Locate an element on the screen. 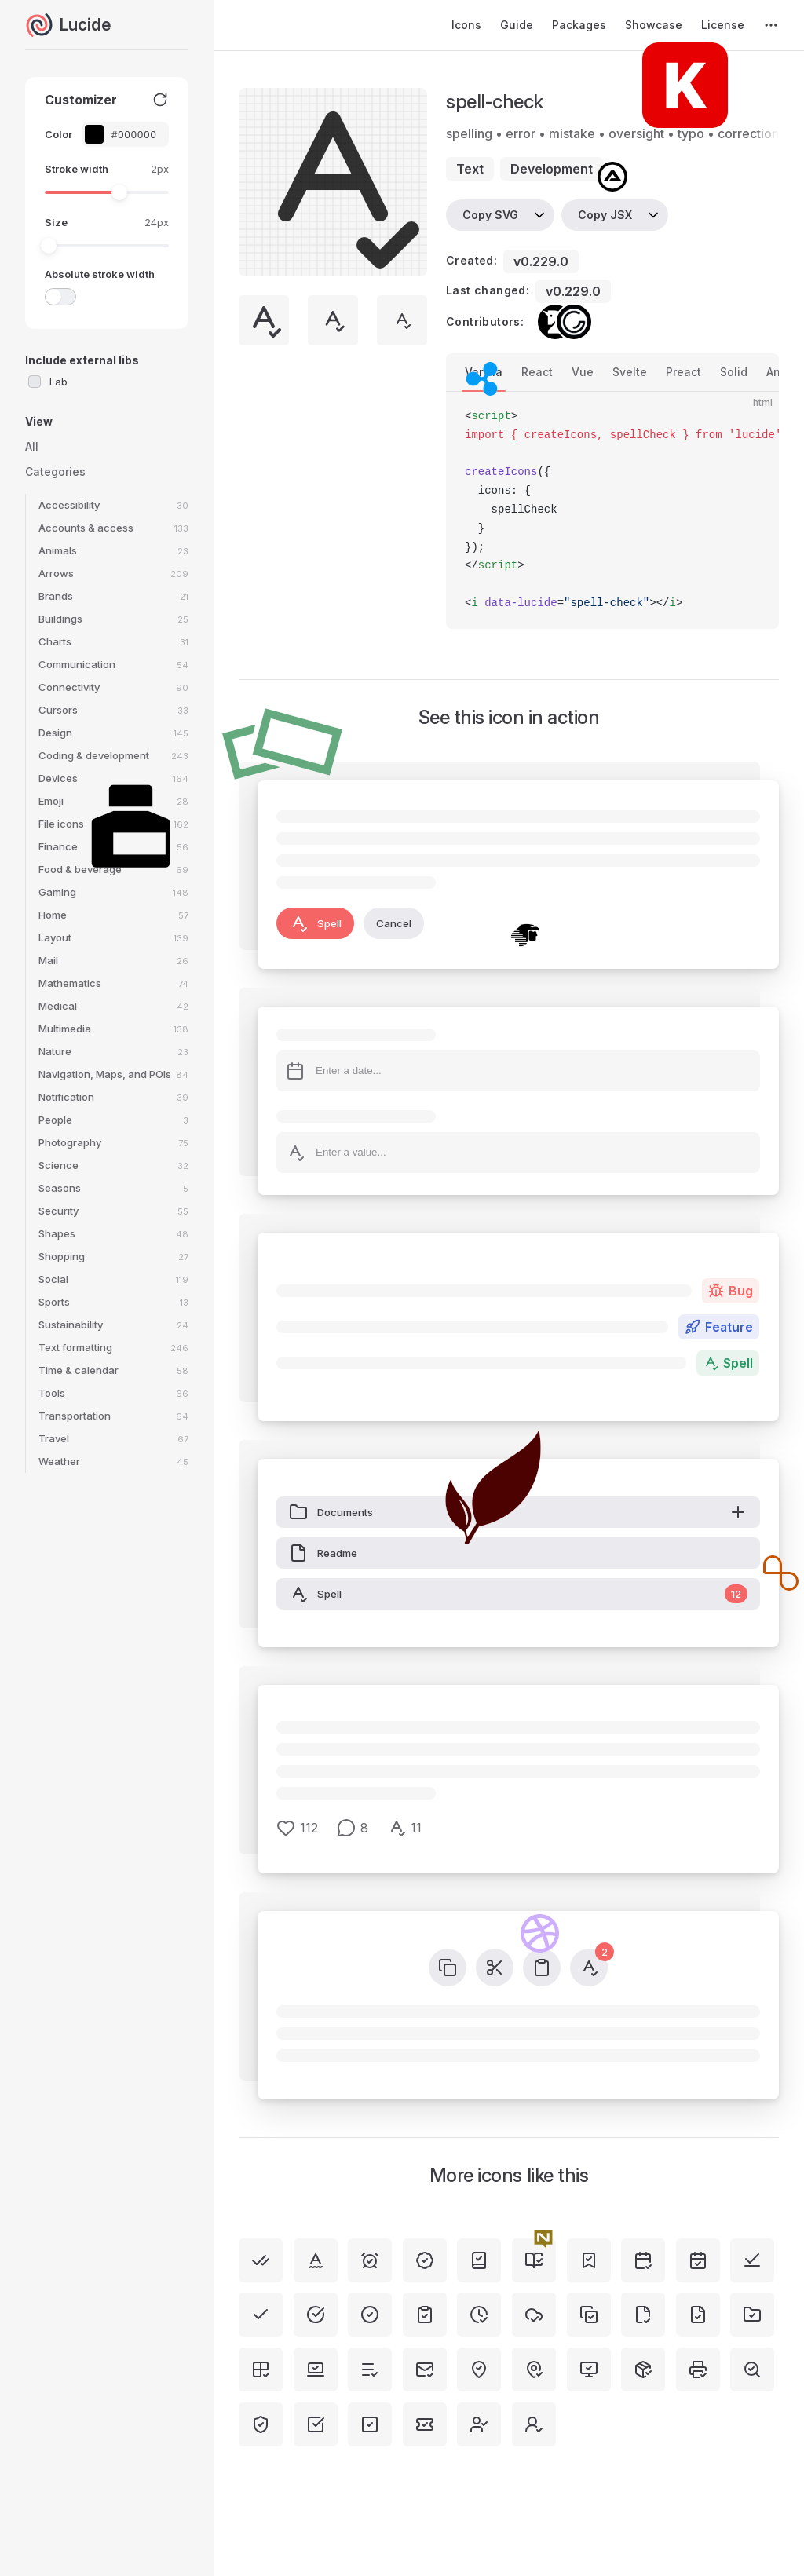 The image size is (804, 2576). access drawing or illustration tools is located at coordinates (130, 824).